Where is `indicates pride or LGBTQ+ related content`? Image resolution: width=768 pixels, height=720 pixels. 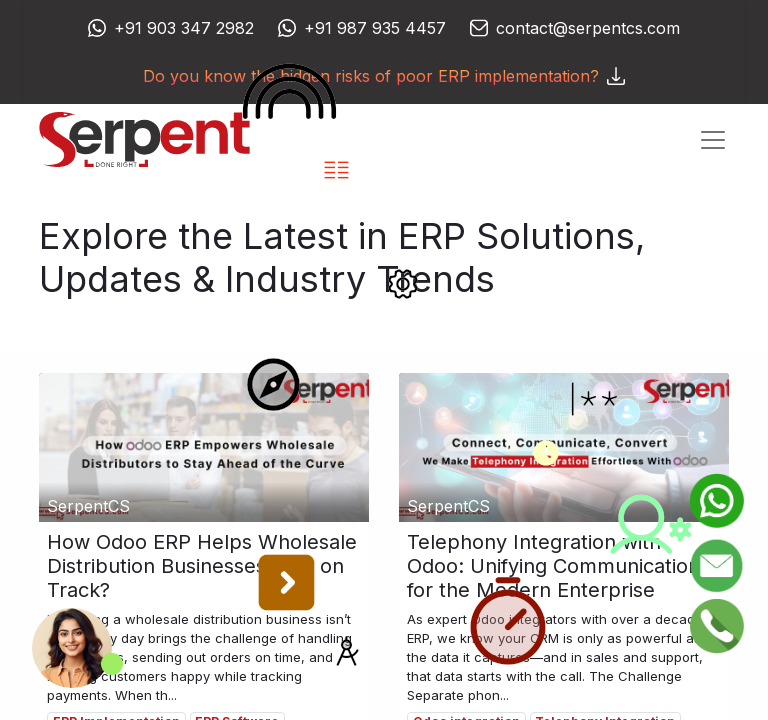 indicates pride or LGBTQ+ related content is located at coordinates (289, 94).